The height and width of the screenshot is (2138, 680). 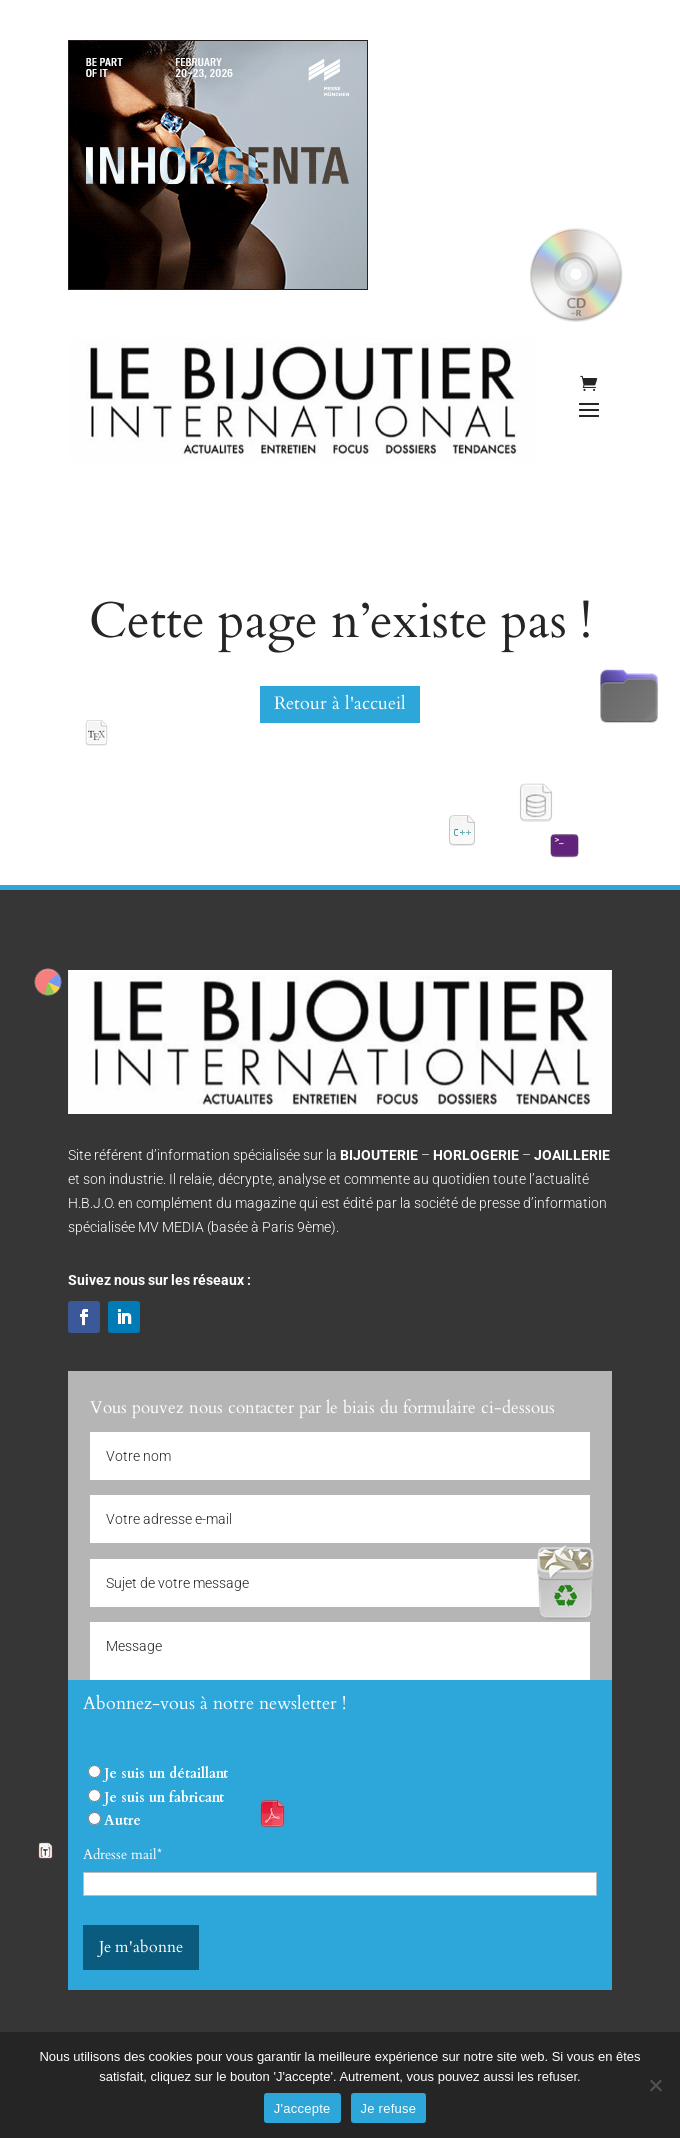 What do you see at coordinates (564, 845) in the screenshot?
I see `open root terminal with administrator privileges` at bounding box center [564, 845].